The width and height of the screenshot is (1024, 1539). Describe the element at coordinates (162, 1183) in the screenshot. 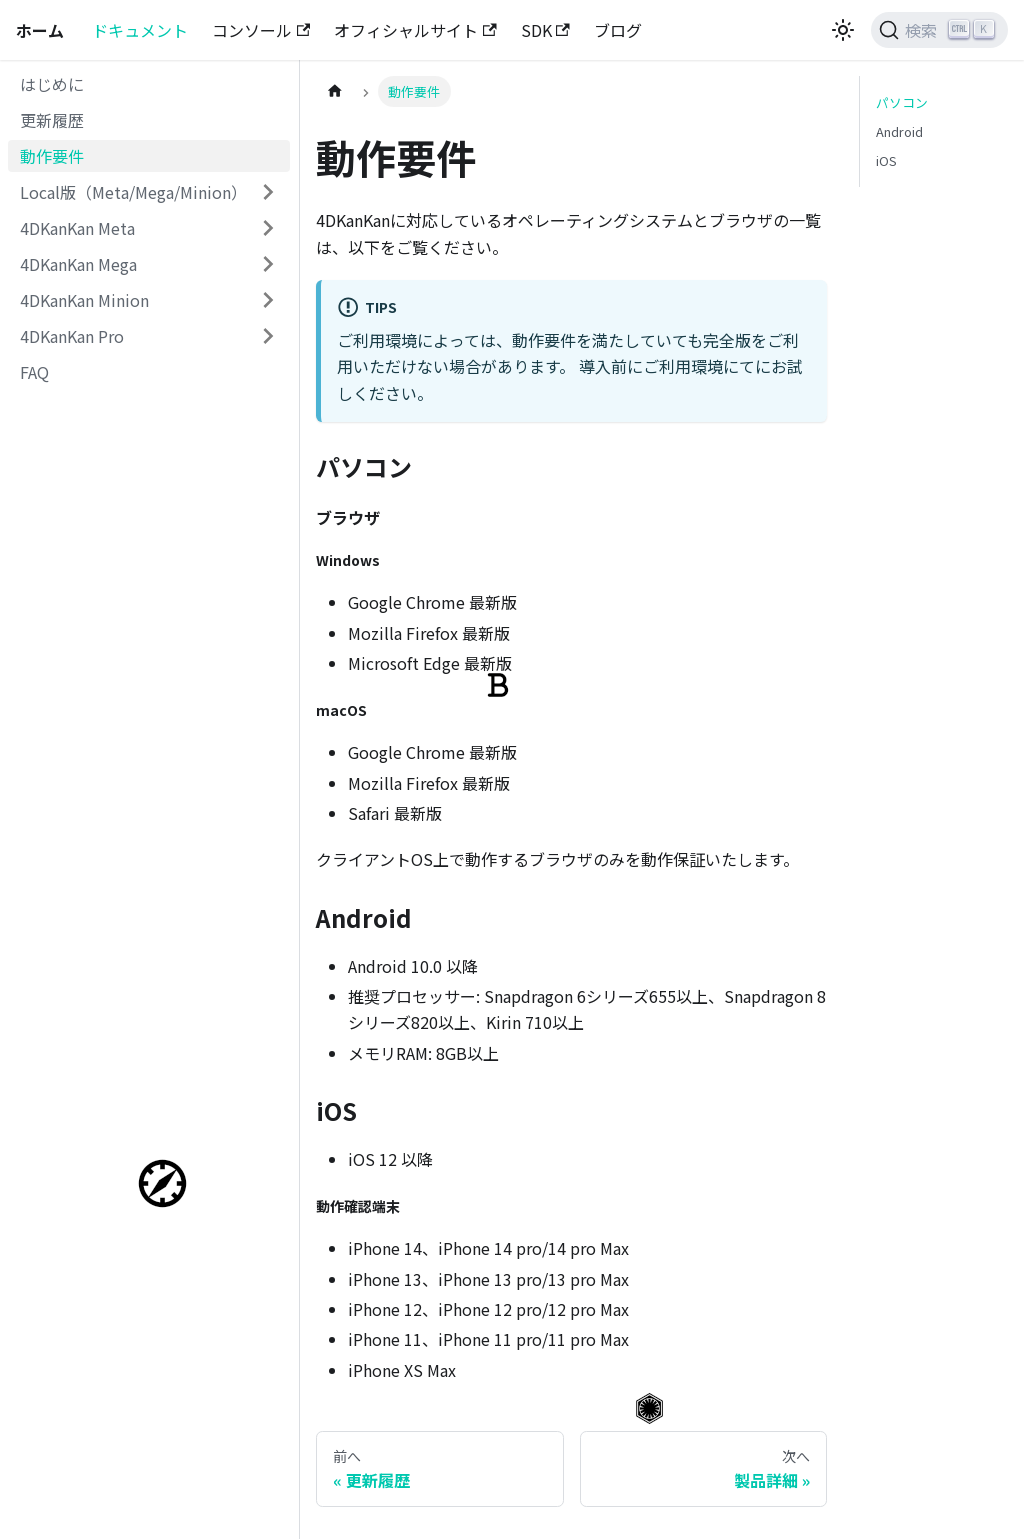

I see `open safari web browser` at that location.